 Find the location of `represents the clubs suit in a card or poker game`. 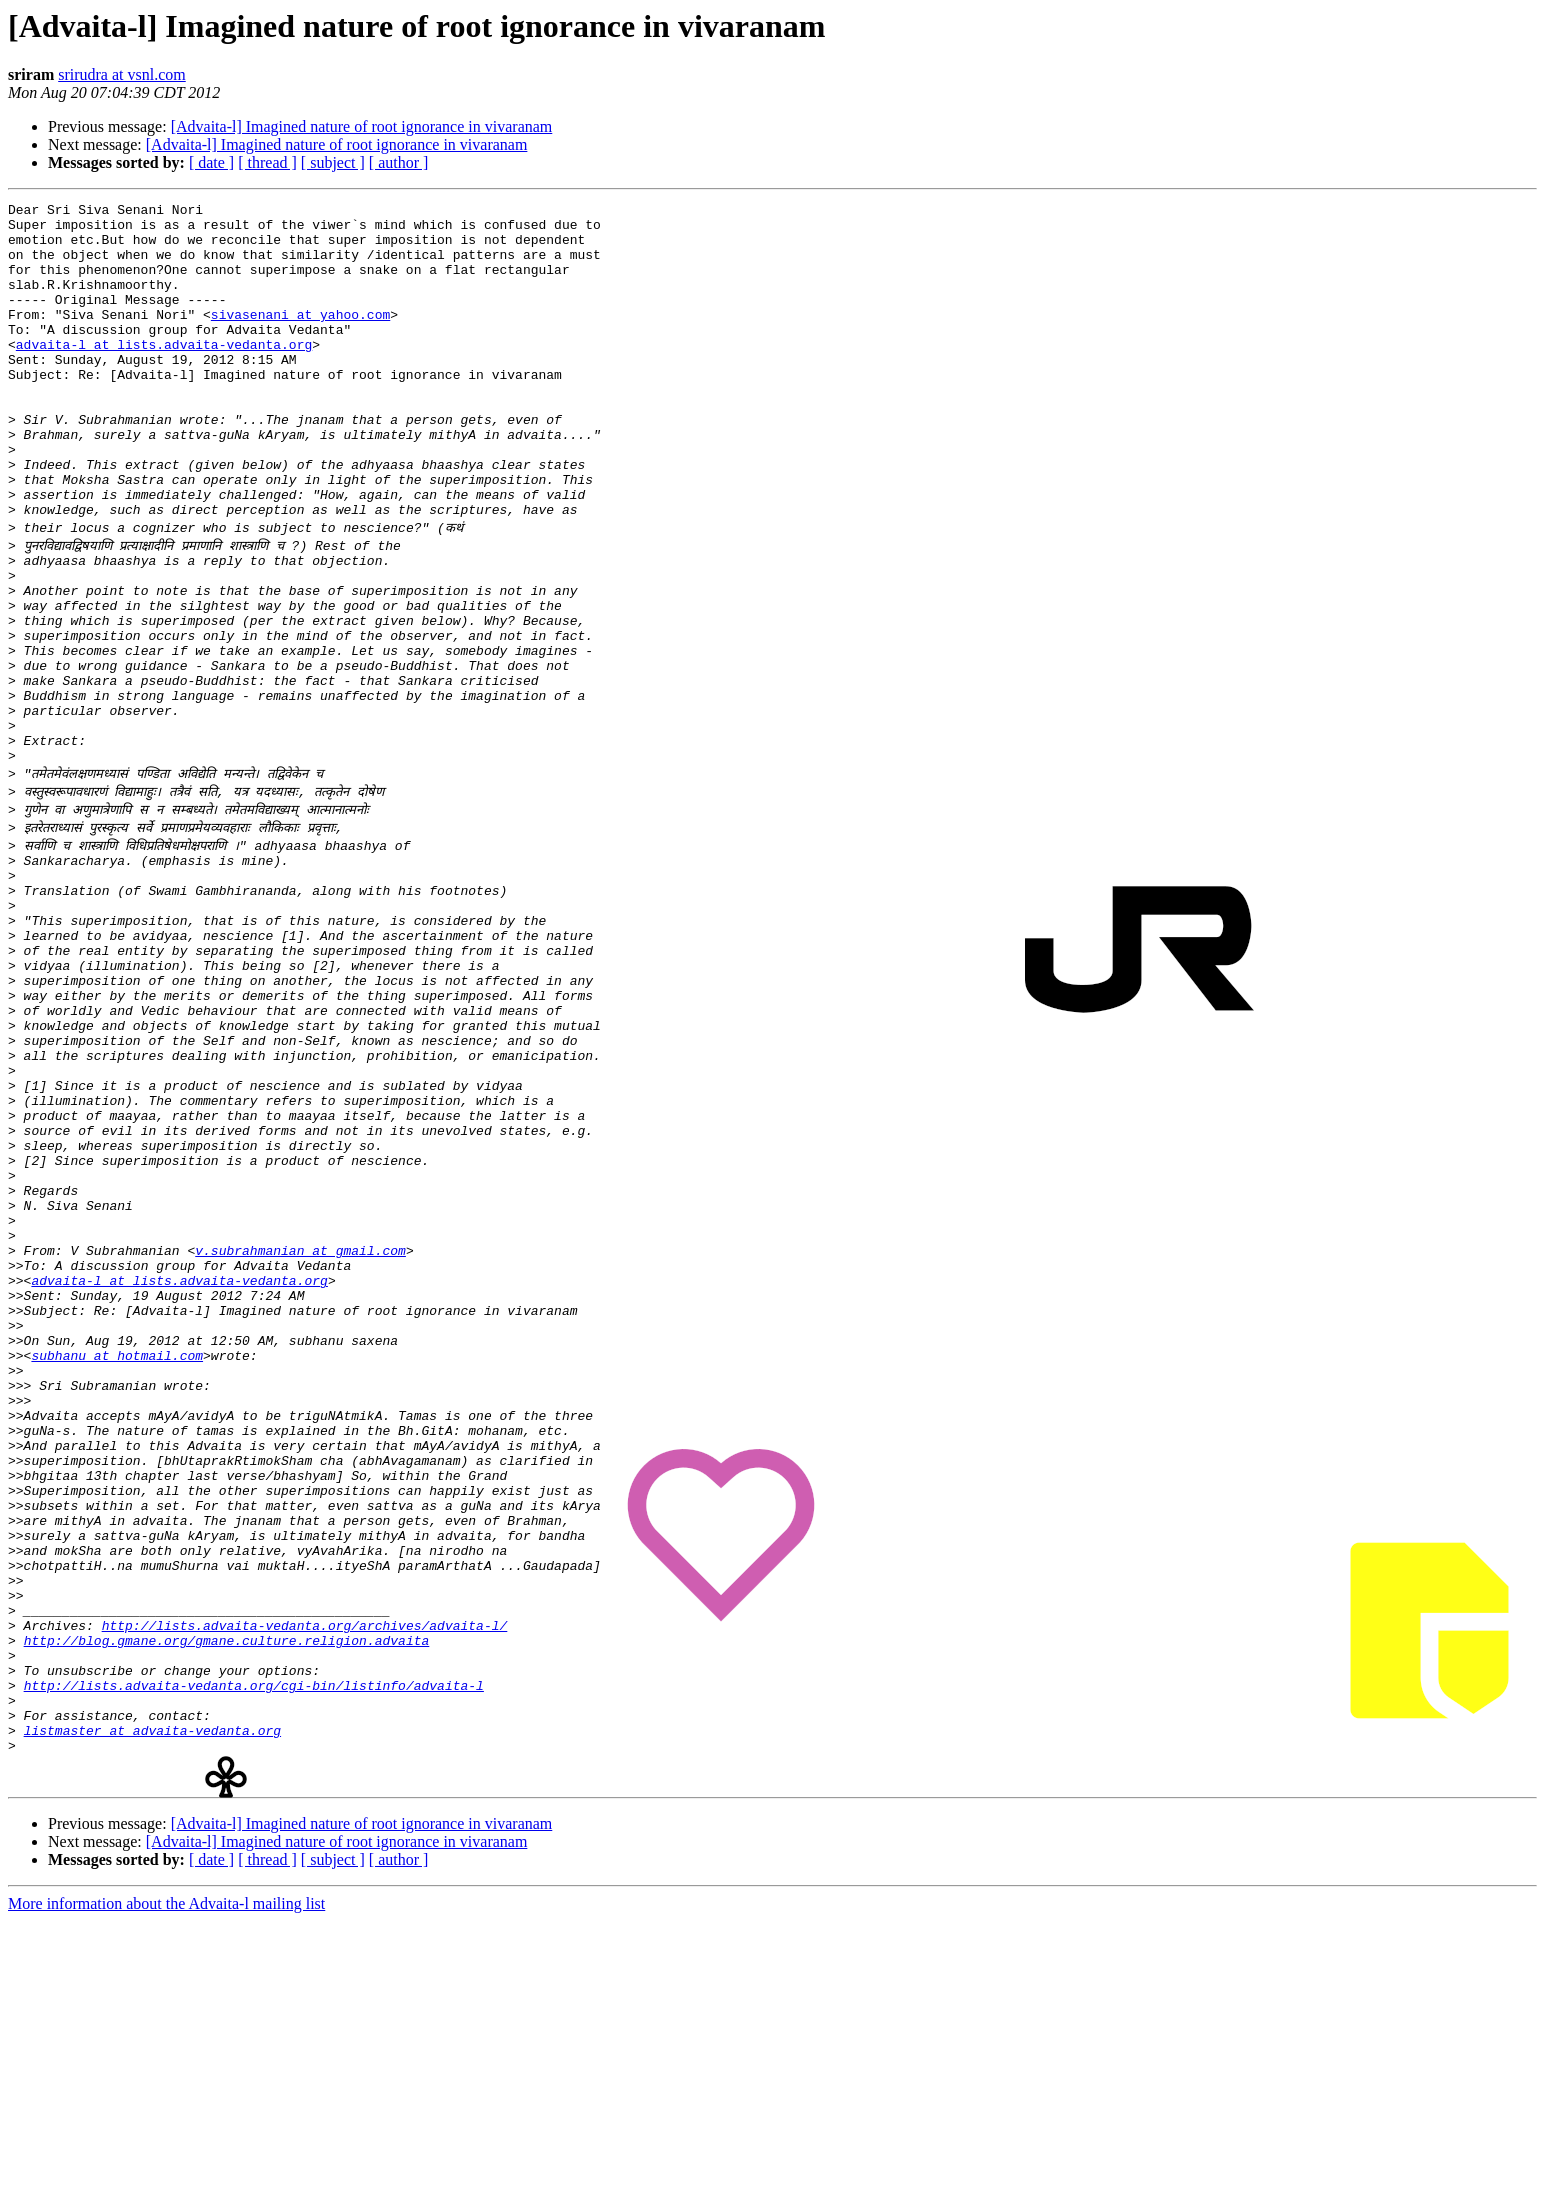

represents the clubs suit in a card or poker game is located at coordinates (226, 1777).